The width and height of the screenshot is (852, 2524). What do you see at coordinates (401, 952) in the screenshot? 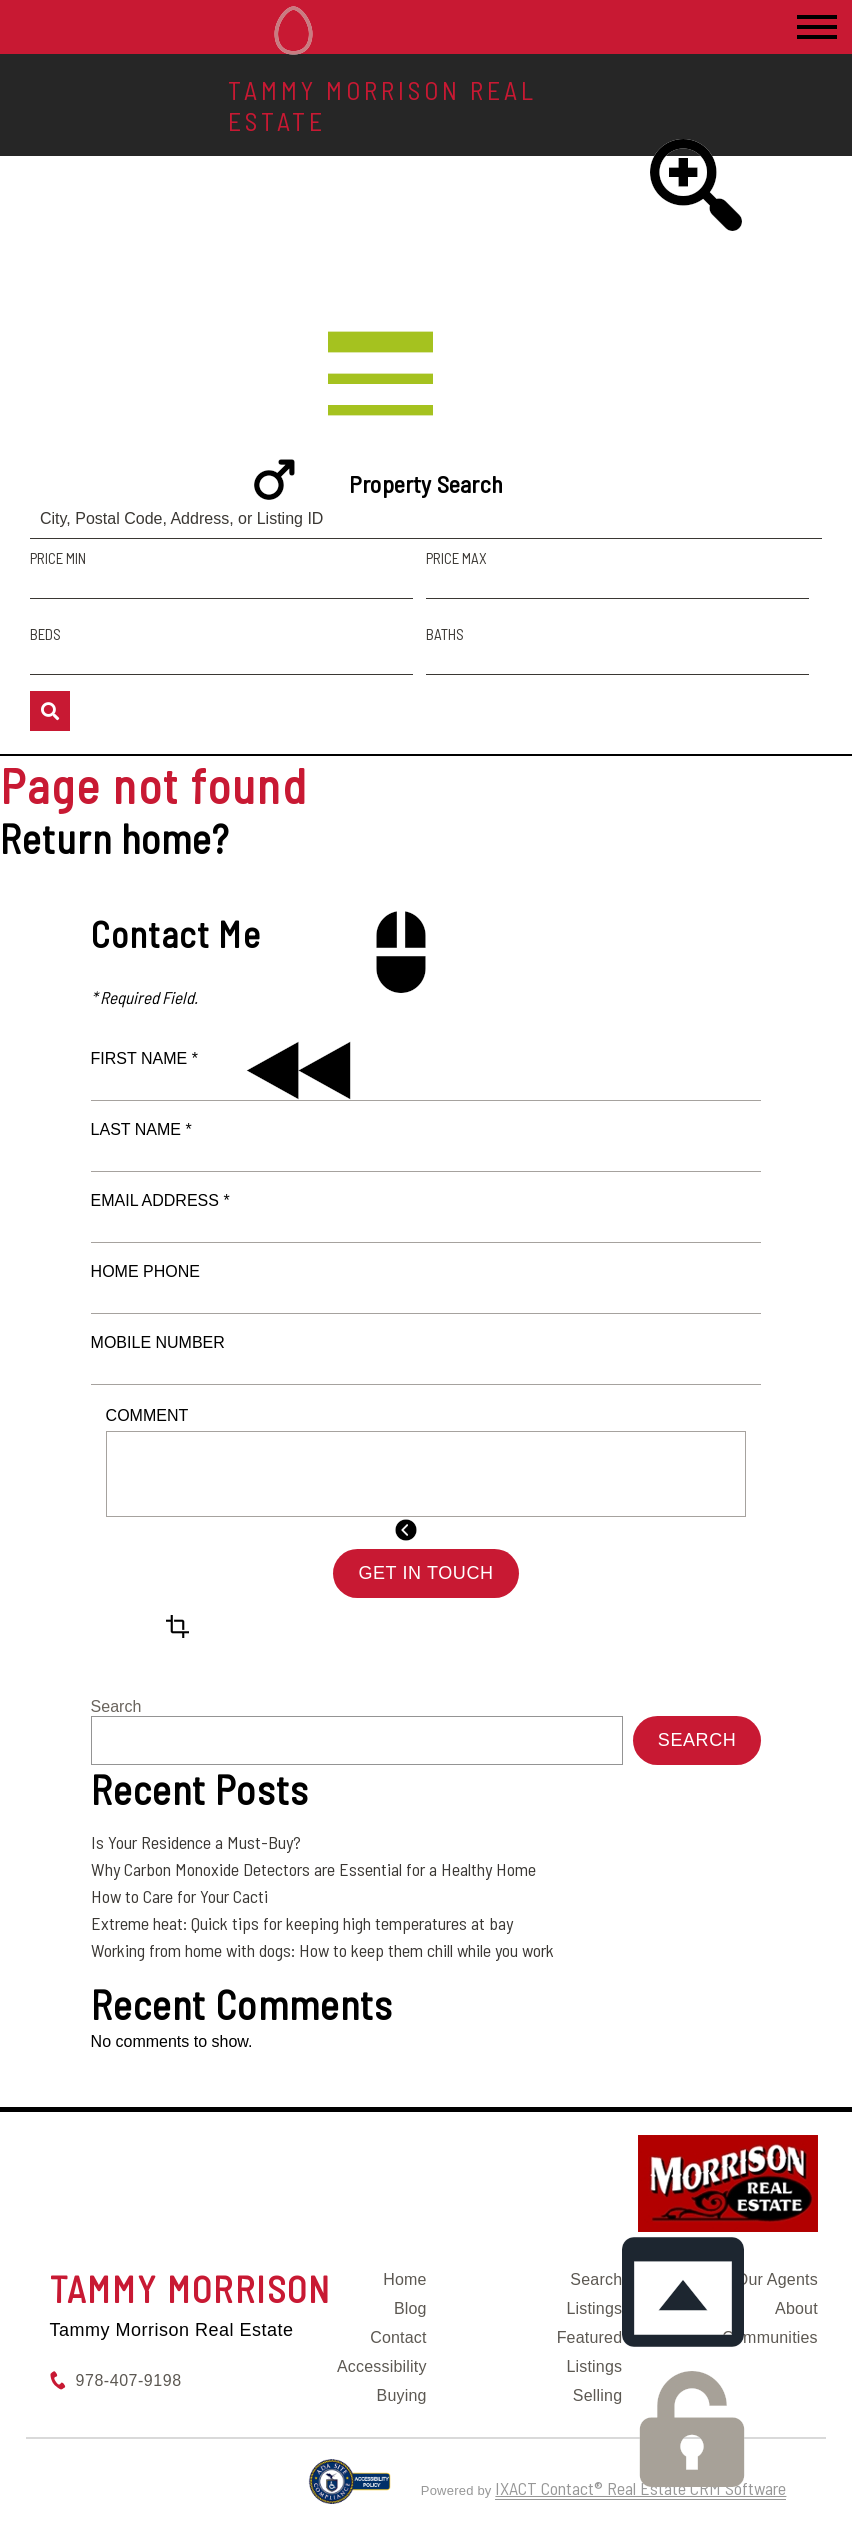
I see `indicates mouse input is available or required` at bounding box center [401, 952].